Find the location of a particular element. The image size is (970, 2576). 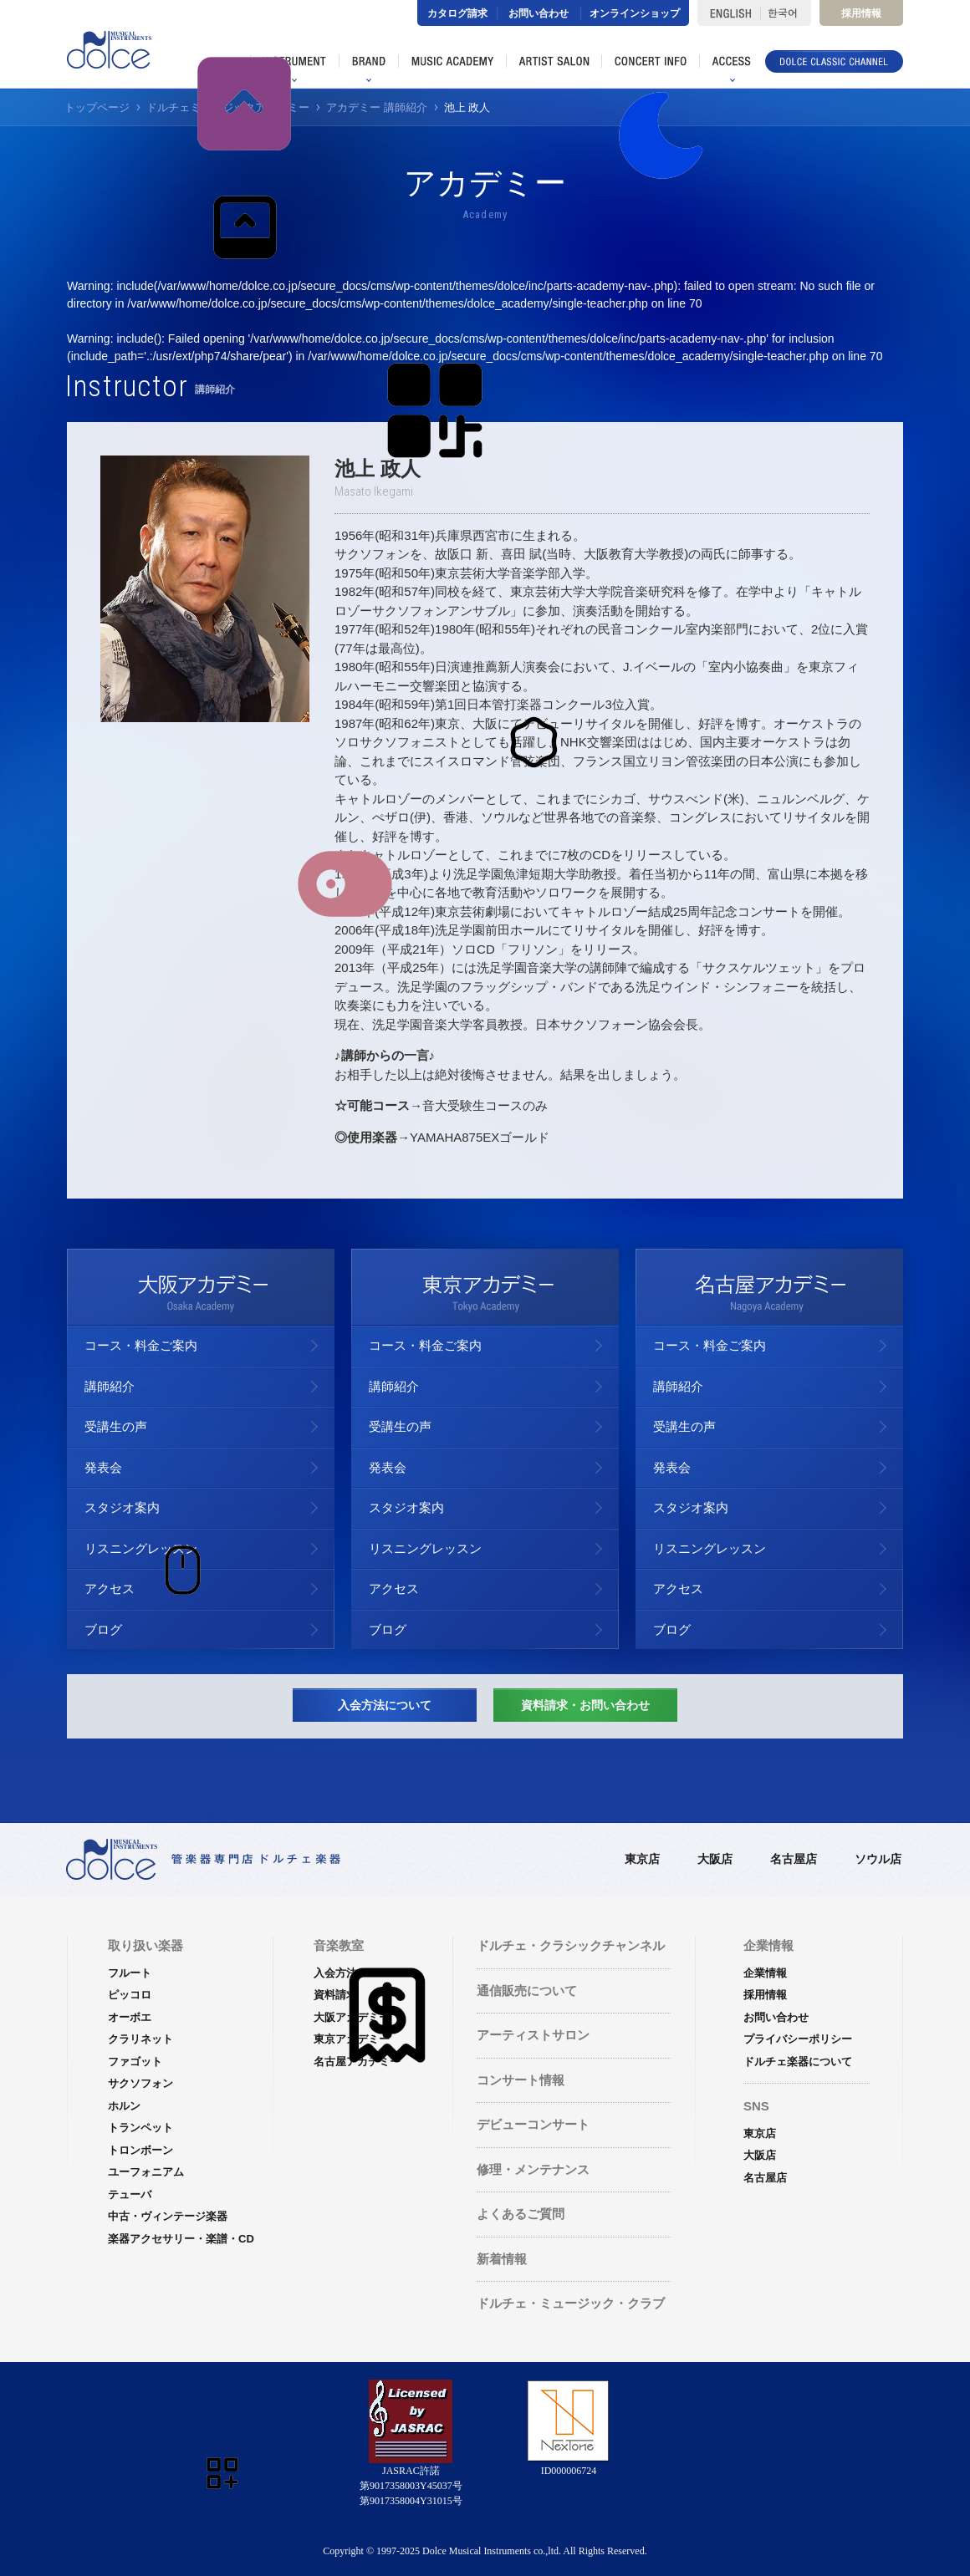

scan or generate a qr code is located at coordinates (435, 410).